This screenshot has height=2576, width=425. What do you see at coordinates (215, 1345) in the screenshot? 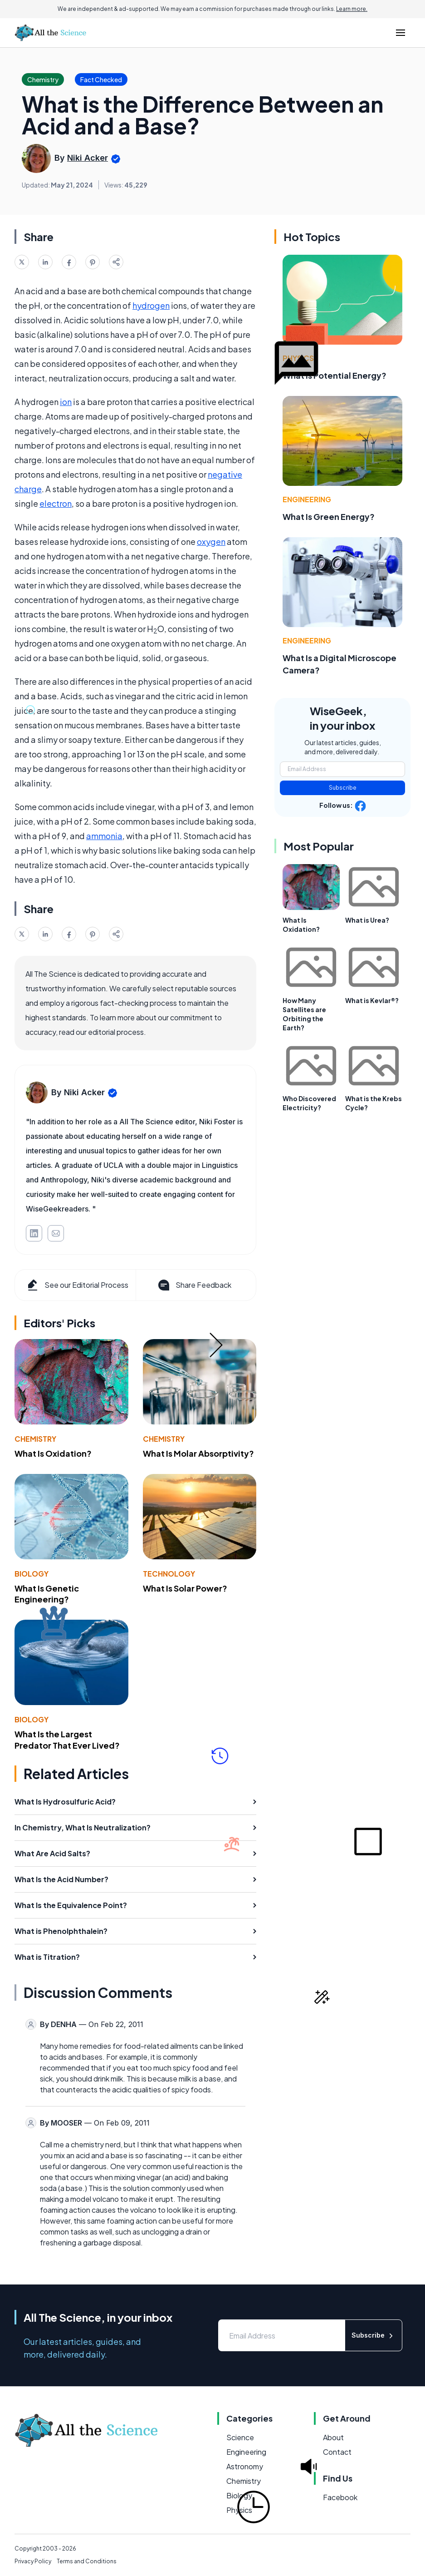
I see `navigate to the next item or page` at bounding box center [215, 1345].